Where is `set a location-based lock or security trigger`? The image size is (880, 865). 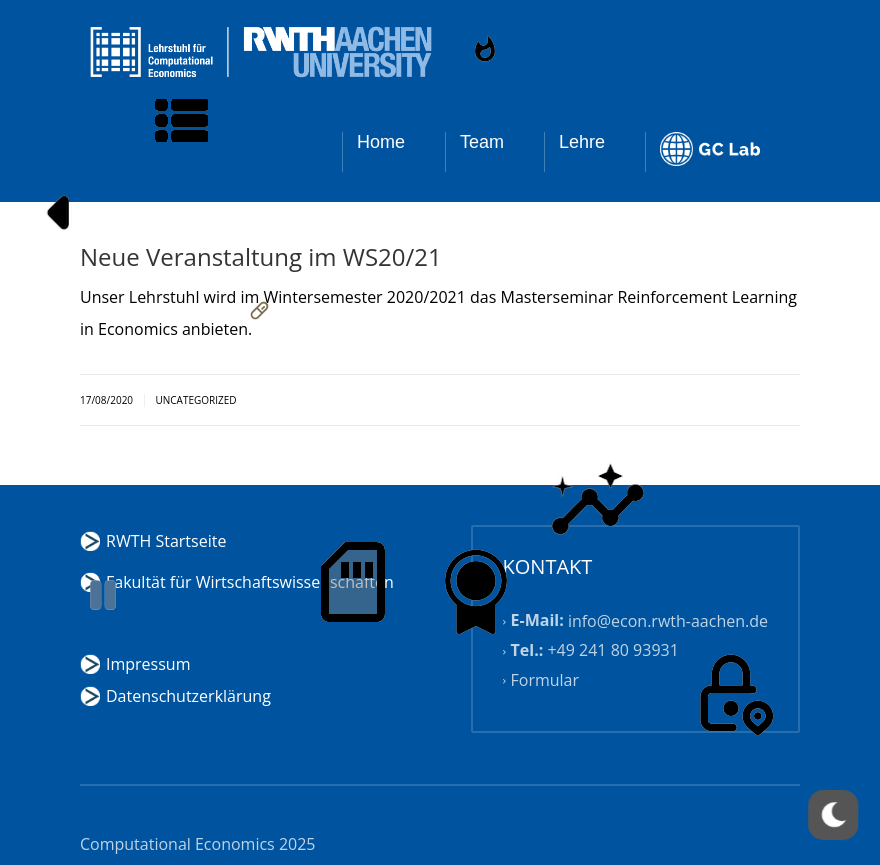 set a location-based lock or security trigger is located at coordinates (731, 693).